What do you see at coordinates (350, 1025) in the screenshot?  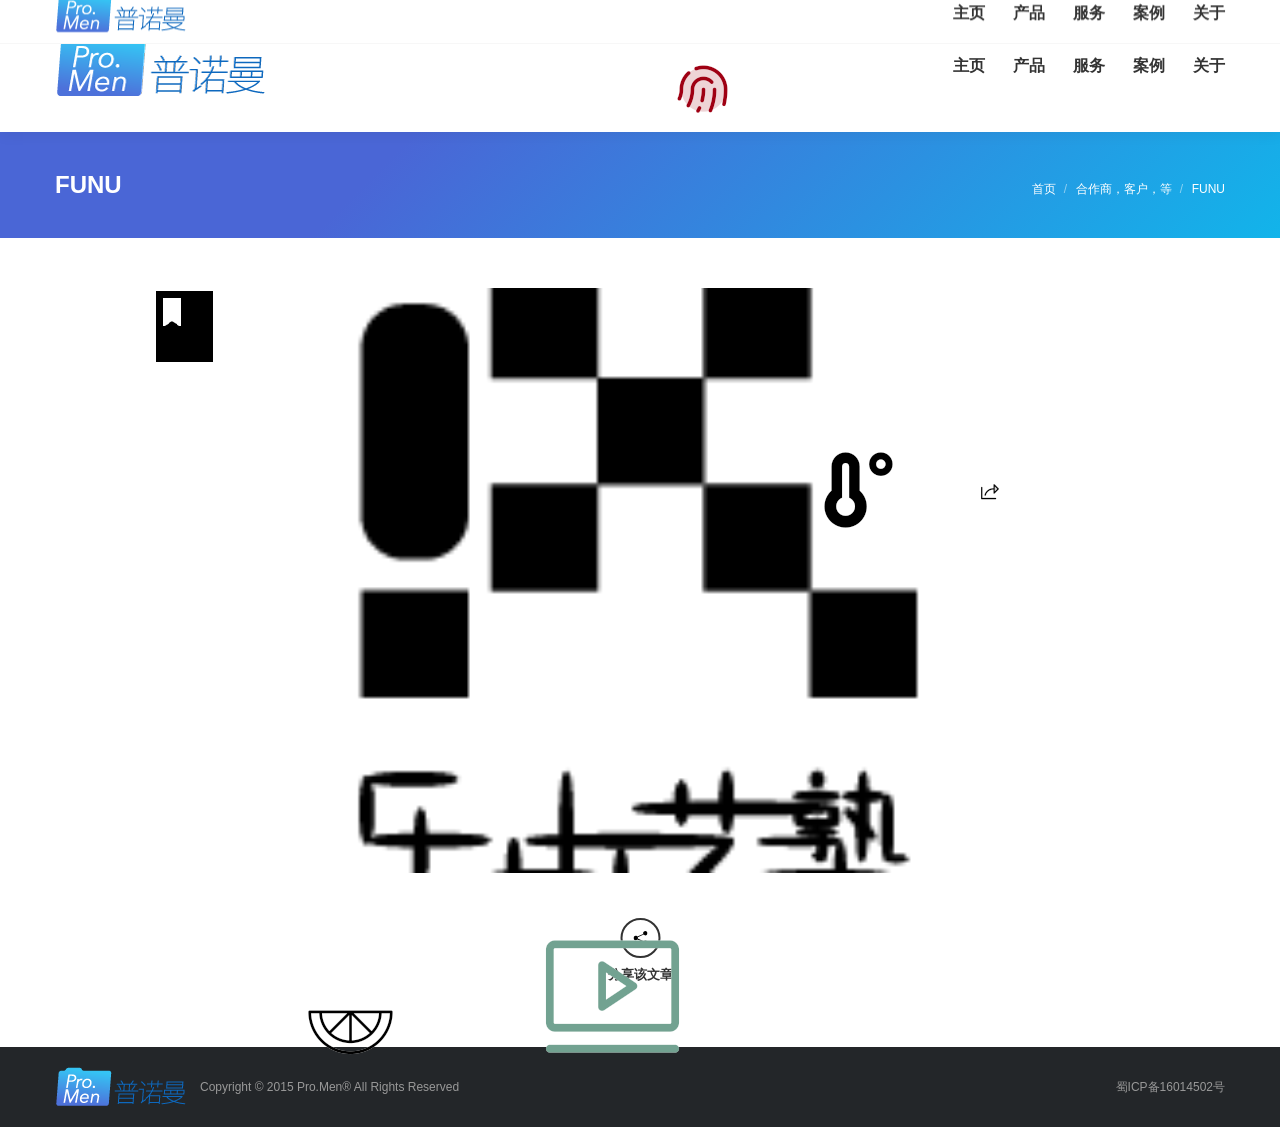 I see `indicates citrus or fruit-related content` at bounding box center [350, 1025].